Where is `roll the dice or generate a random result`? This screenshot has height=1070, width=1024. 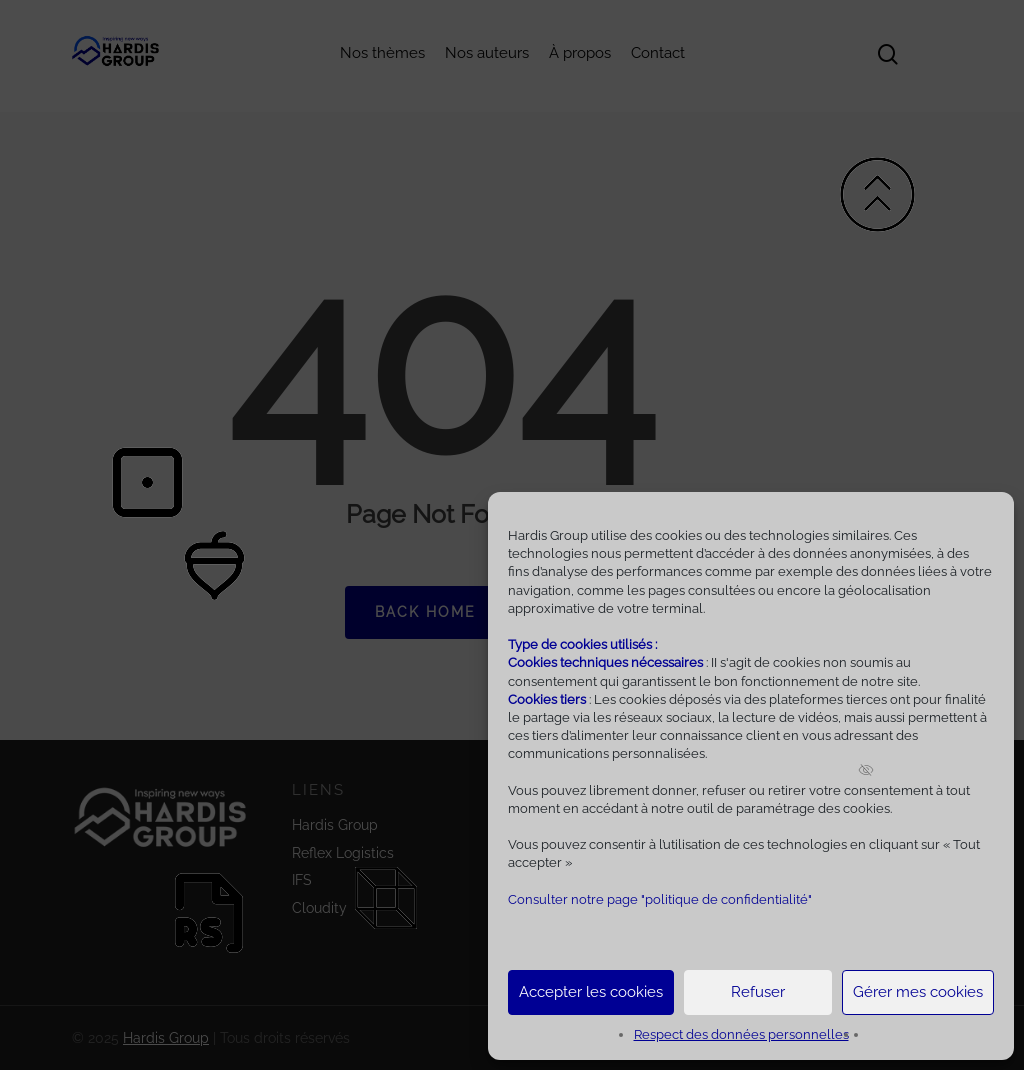 roll the dice or generate a random result is located at coordinates (147, 482).